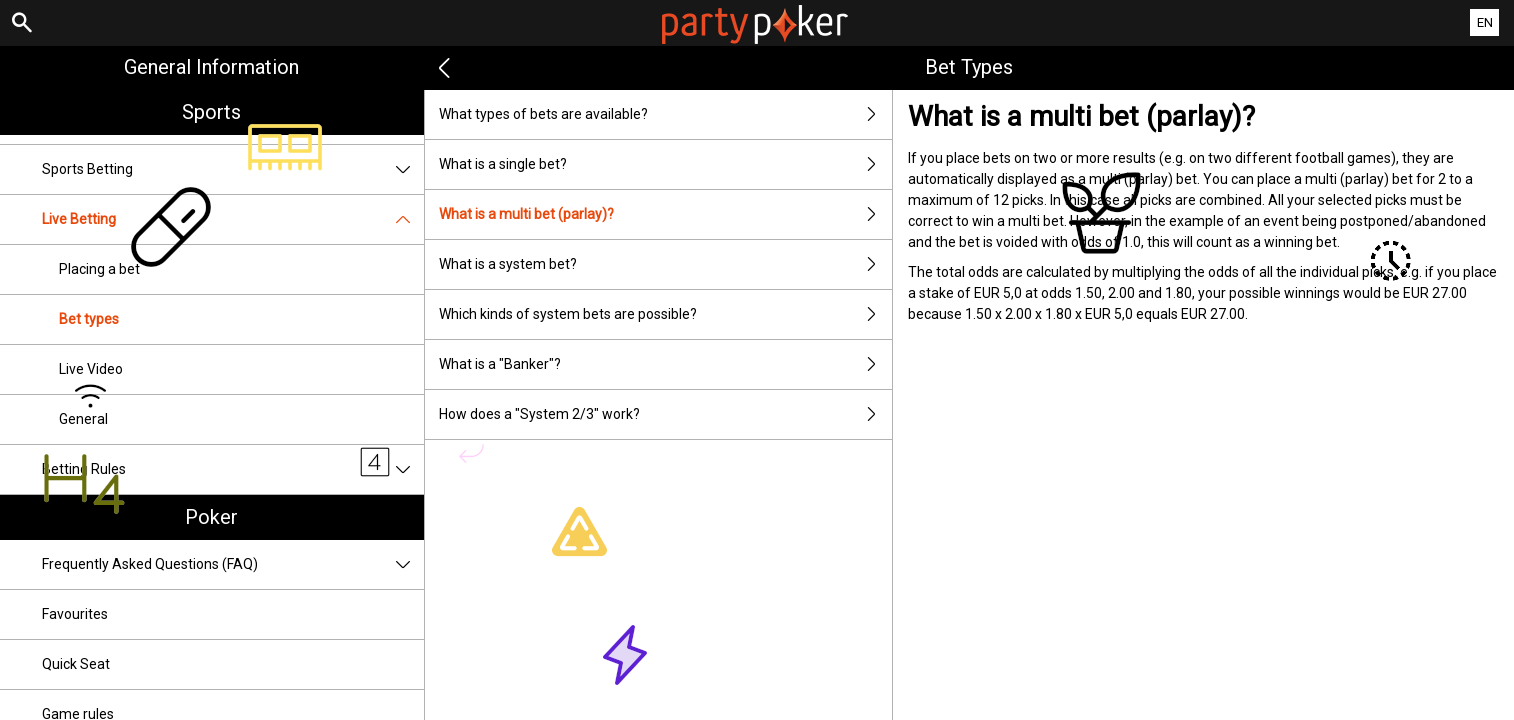  What do you see at coordinates (471, 453) in the screenshot?
I see `reply to a message` at bounding box center [471, 453].